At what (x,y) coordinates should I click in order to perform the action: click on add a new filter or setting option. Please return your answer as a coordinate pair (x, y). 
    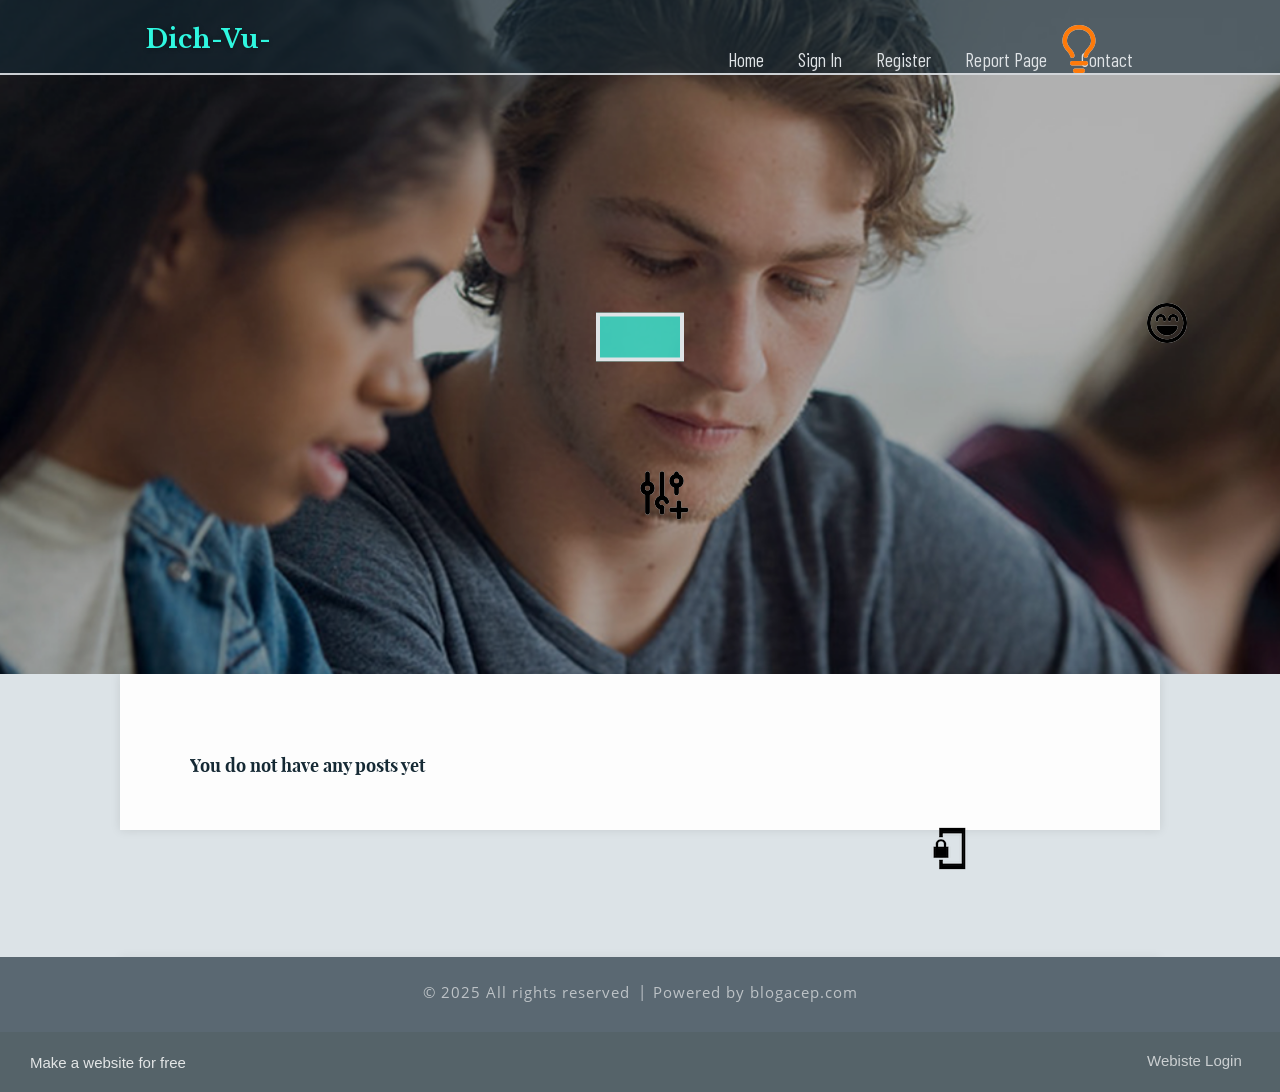
    Looking at the image, I should click on (662, 493).